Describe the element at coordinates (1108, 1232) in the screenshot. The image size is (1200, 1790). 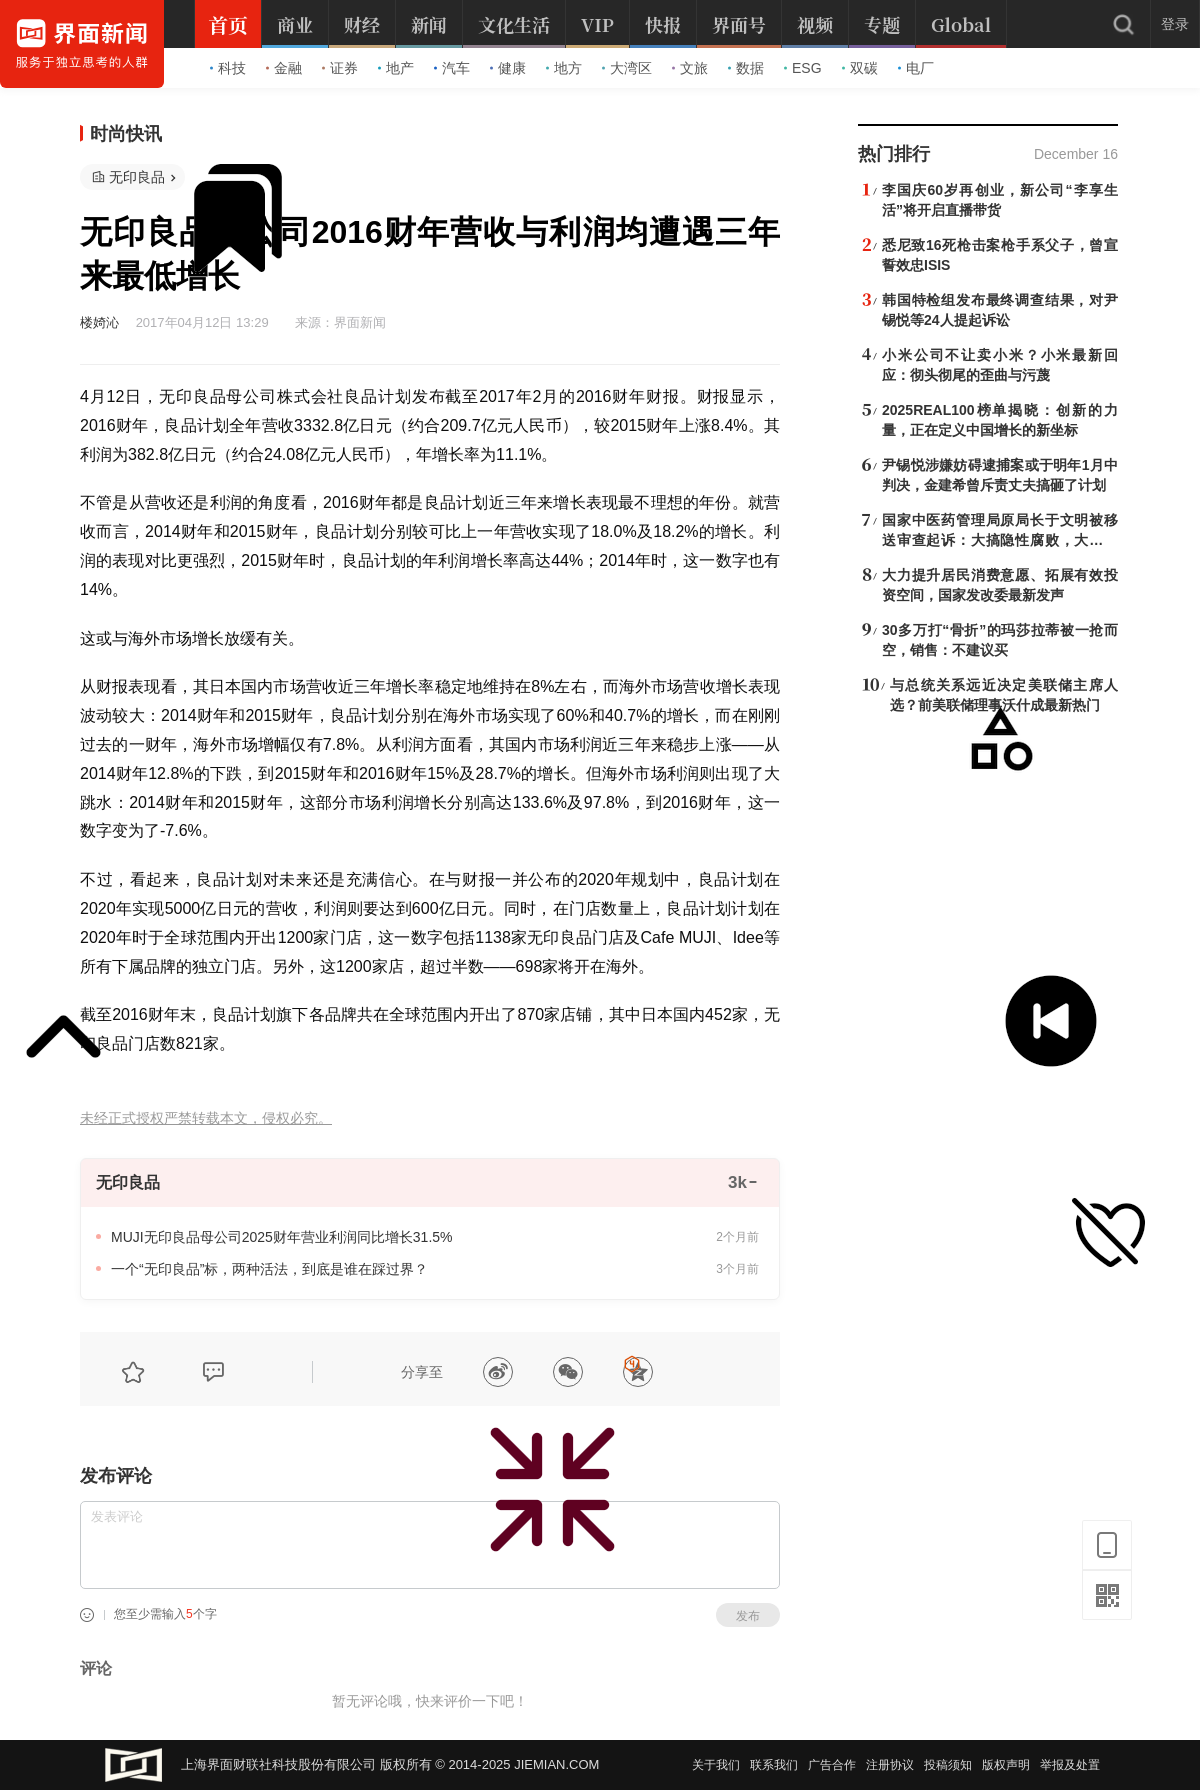
I see `remove from favorites` at that location.